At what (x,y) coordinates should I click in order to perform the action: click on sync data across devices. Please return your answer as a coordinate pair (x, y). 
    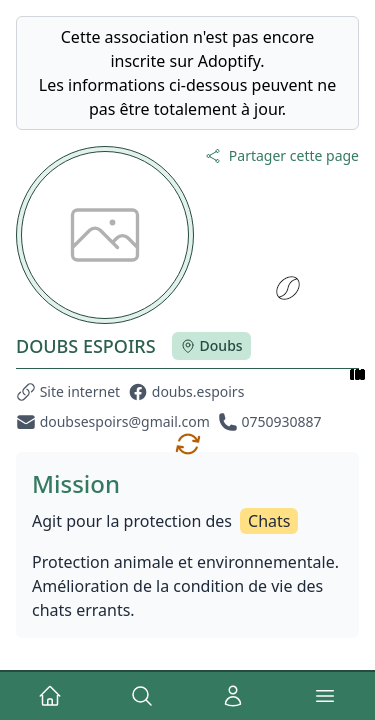
    Looking at the image, I should click on (188, 444).